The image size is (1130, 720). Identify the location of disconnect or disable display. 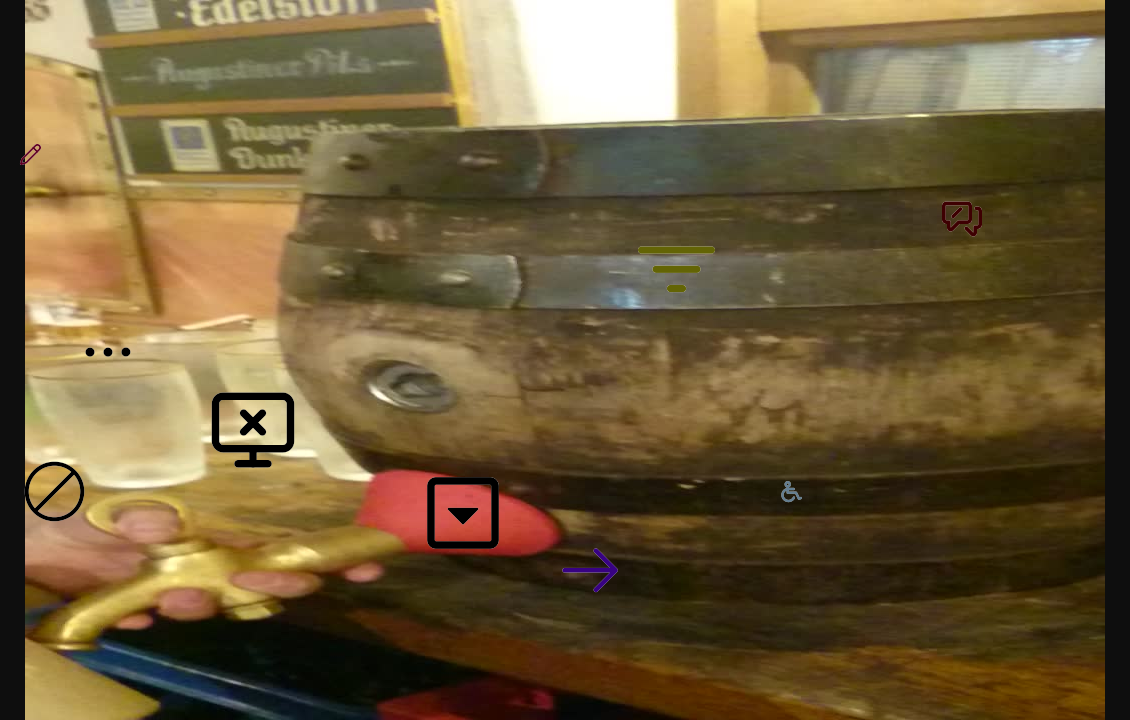
(253, 430).